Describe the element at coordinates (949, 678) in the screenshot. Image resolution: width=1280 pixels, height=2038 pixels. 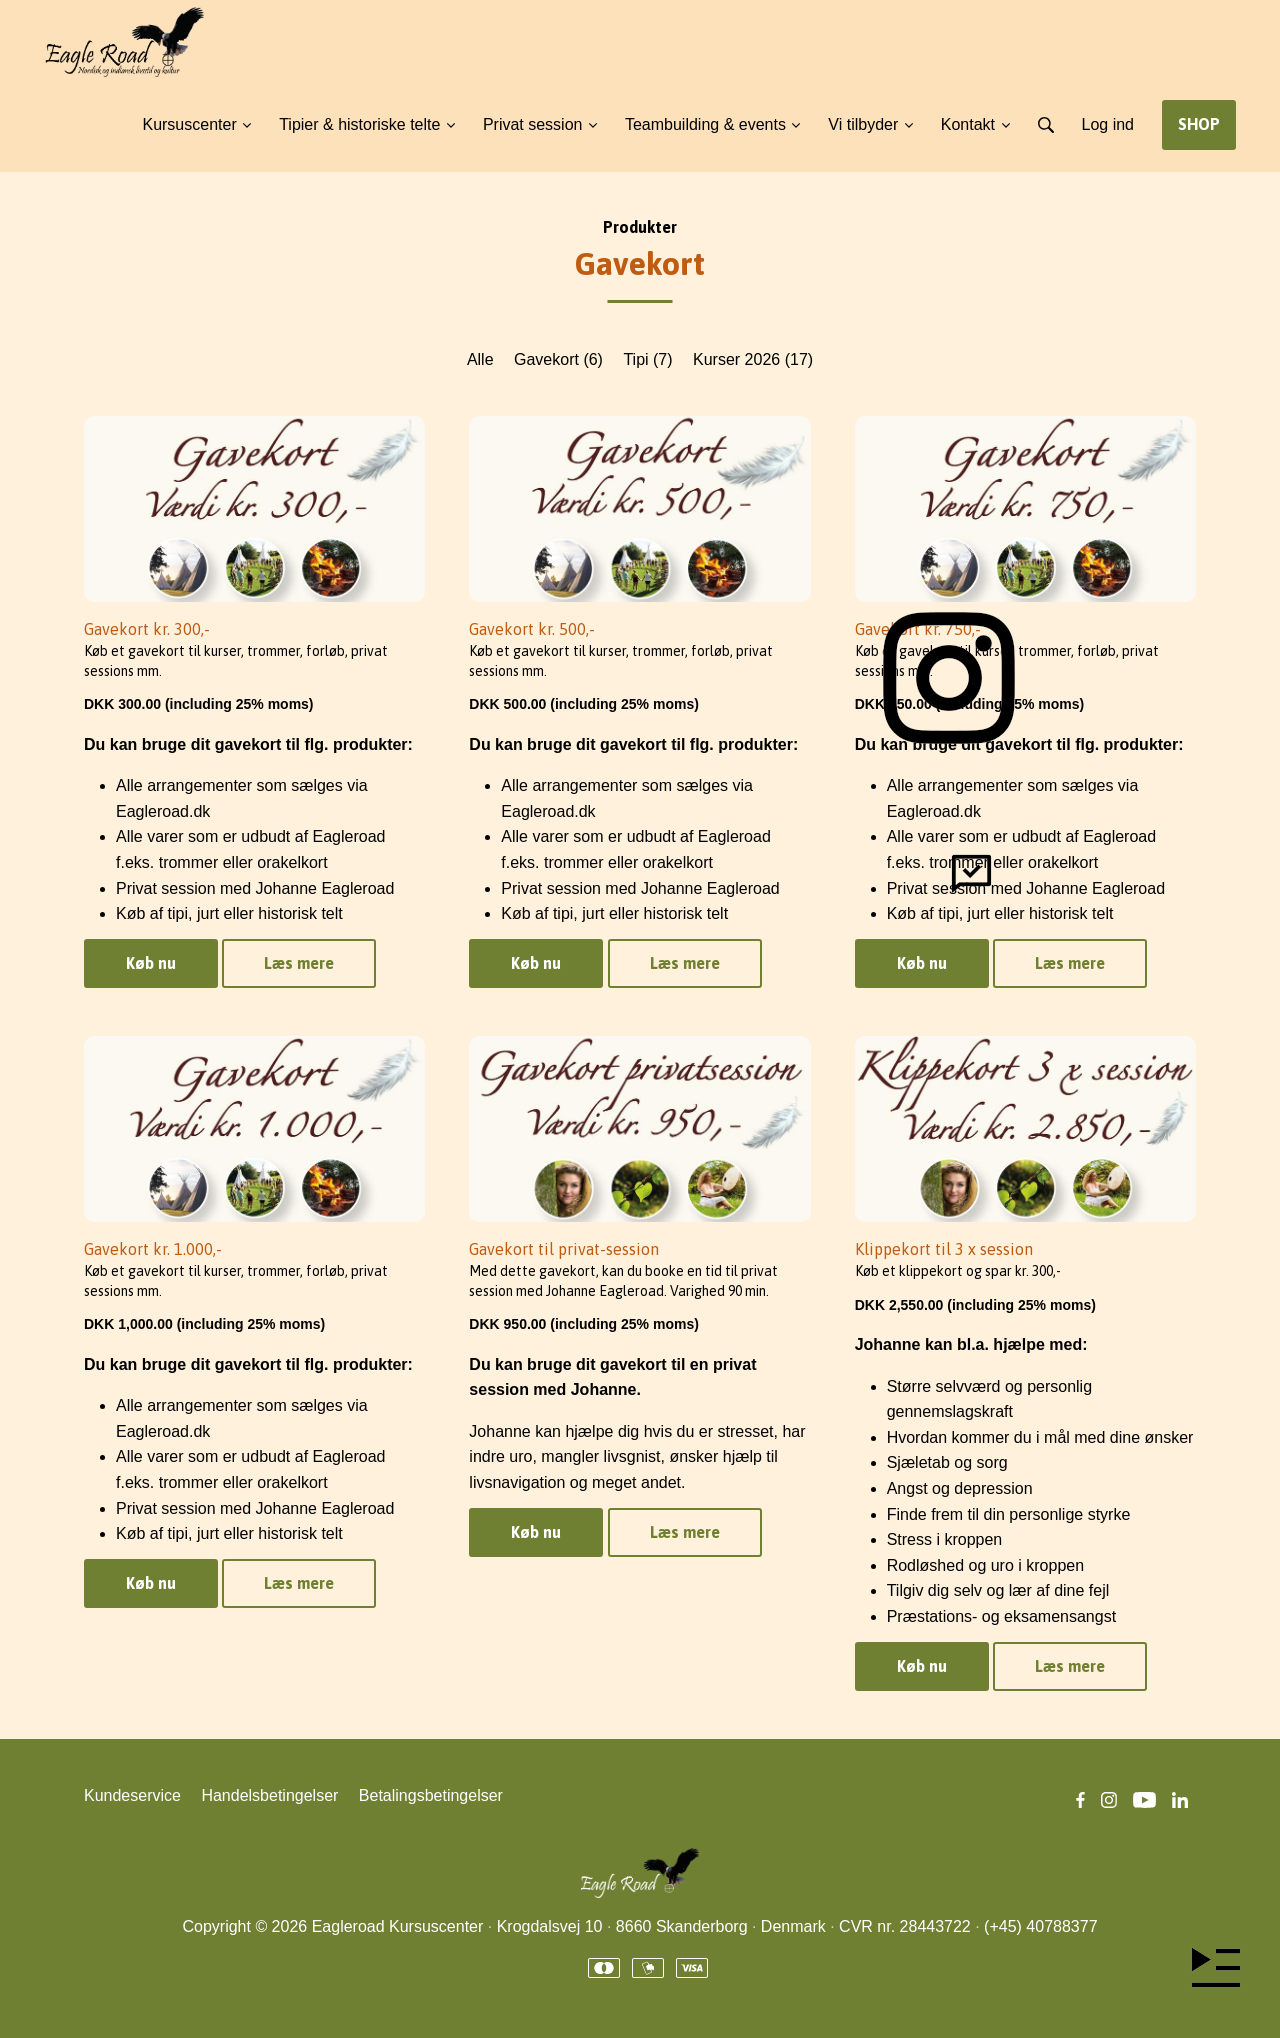
I see `open Instagram app` at that location.